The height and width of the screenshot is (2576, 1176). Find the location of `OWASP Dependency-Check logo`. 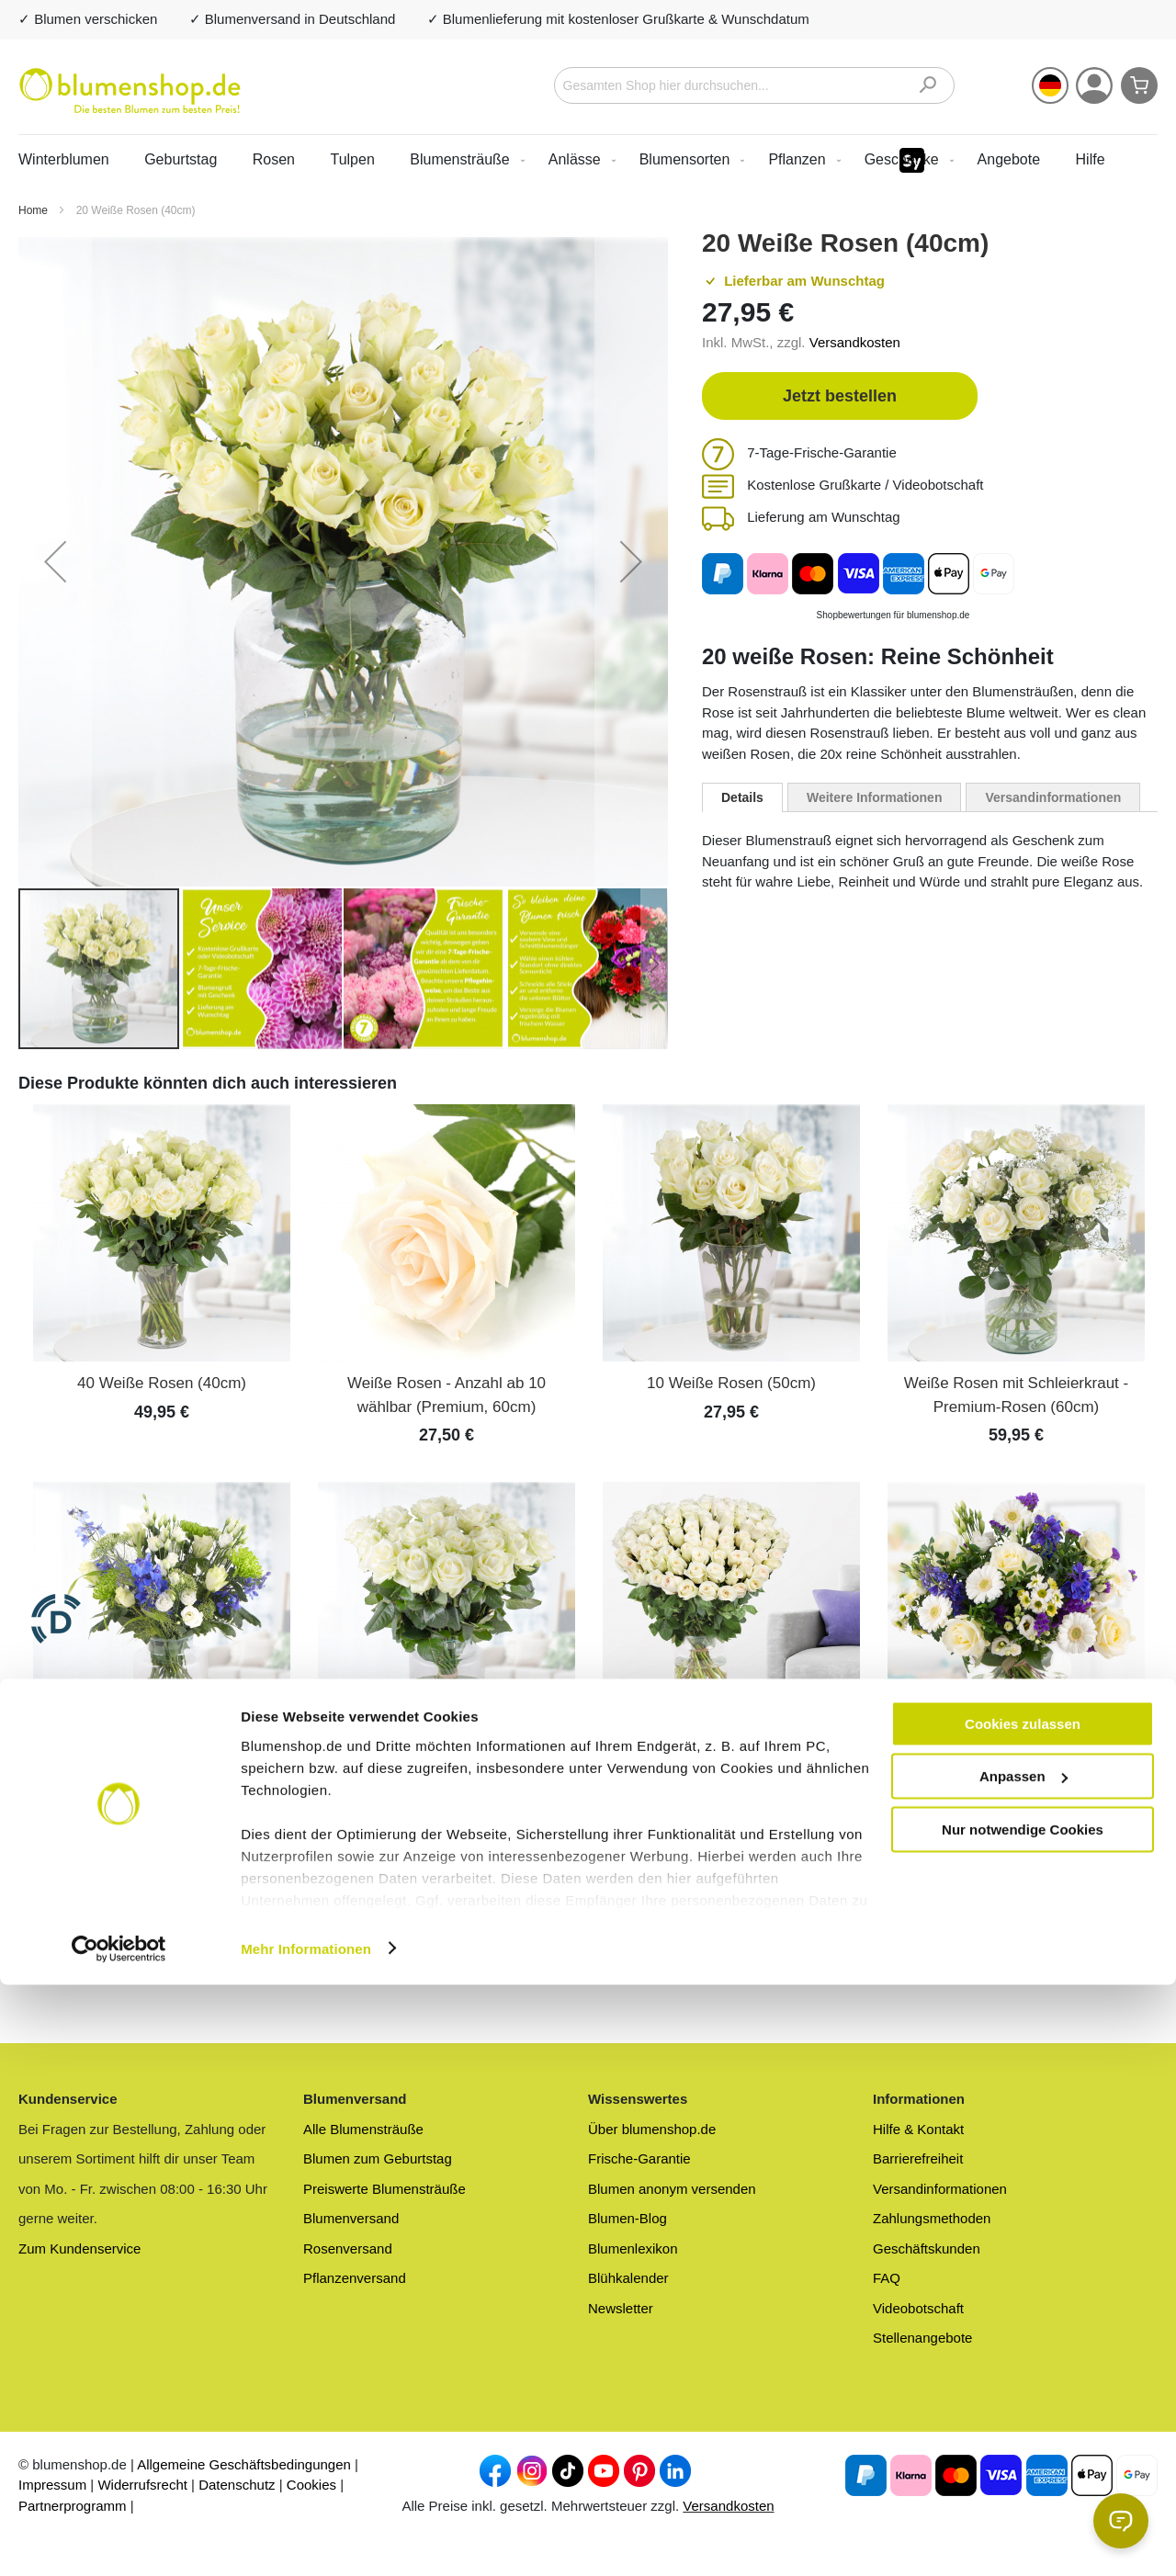

OWASP Dependency-Check logo is located at coordinates (56, 1619).